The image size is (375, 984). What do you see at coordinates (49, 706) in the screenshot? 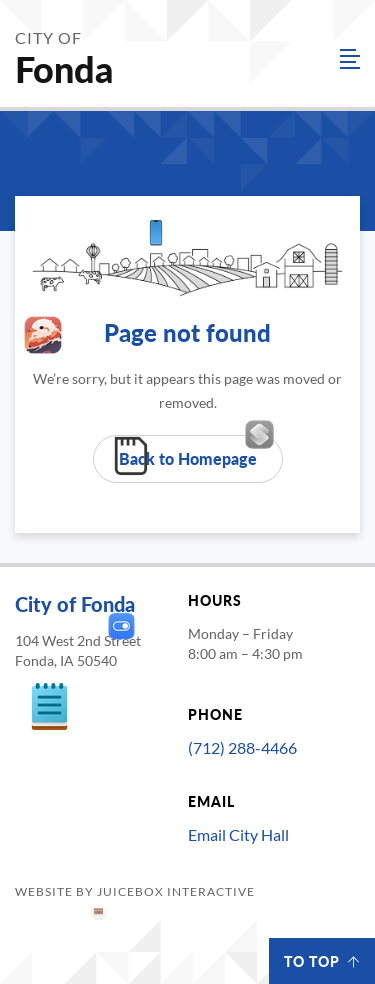
I see `open notepad application` at bounding box center [49, 706].